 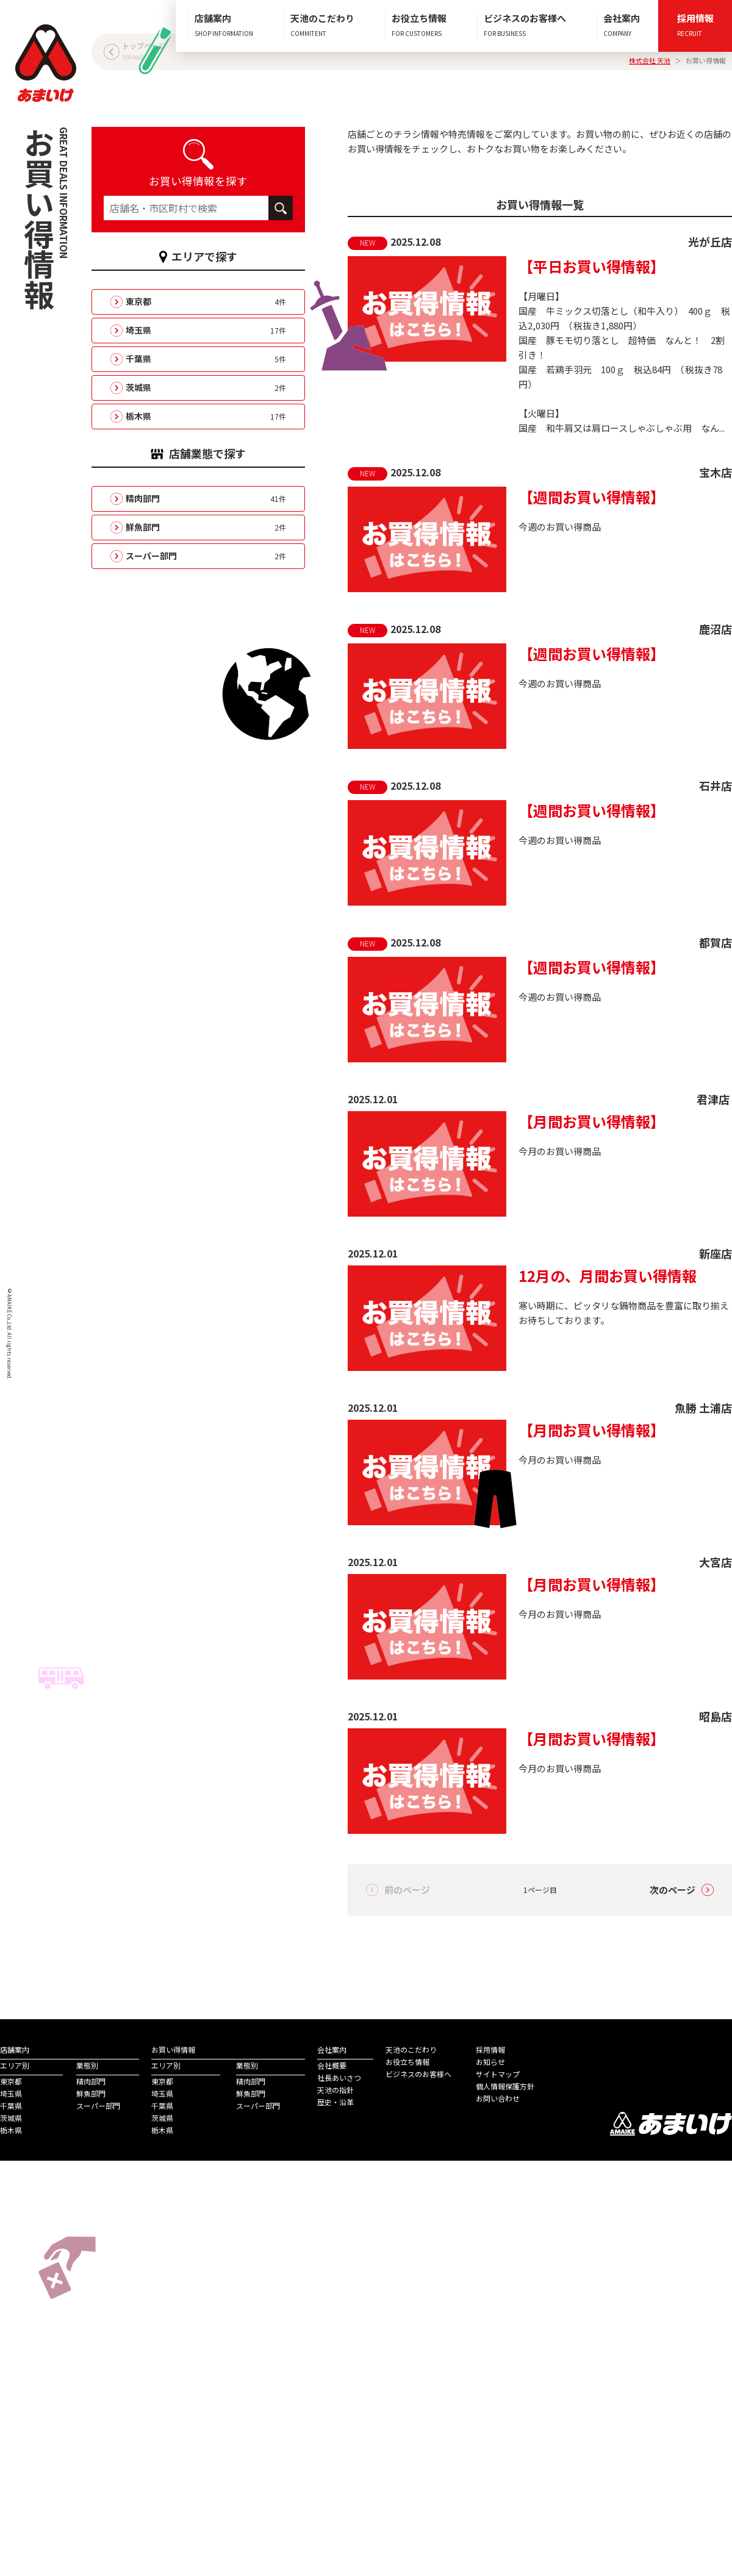 What do you see at coordinates (268, 694) in the screenshot?
I see `switch to global or worldwide view` at bounding box center [268, 694].